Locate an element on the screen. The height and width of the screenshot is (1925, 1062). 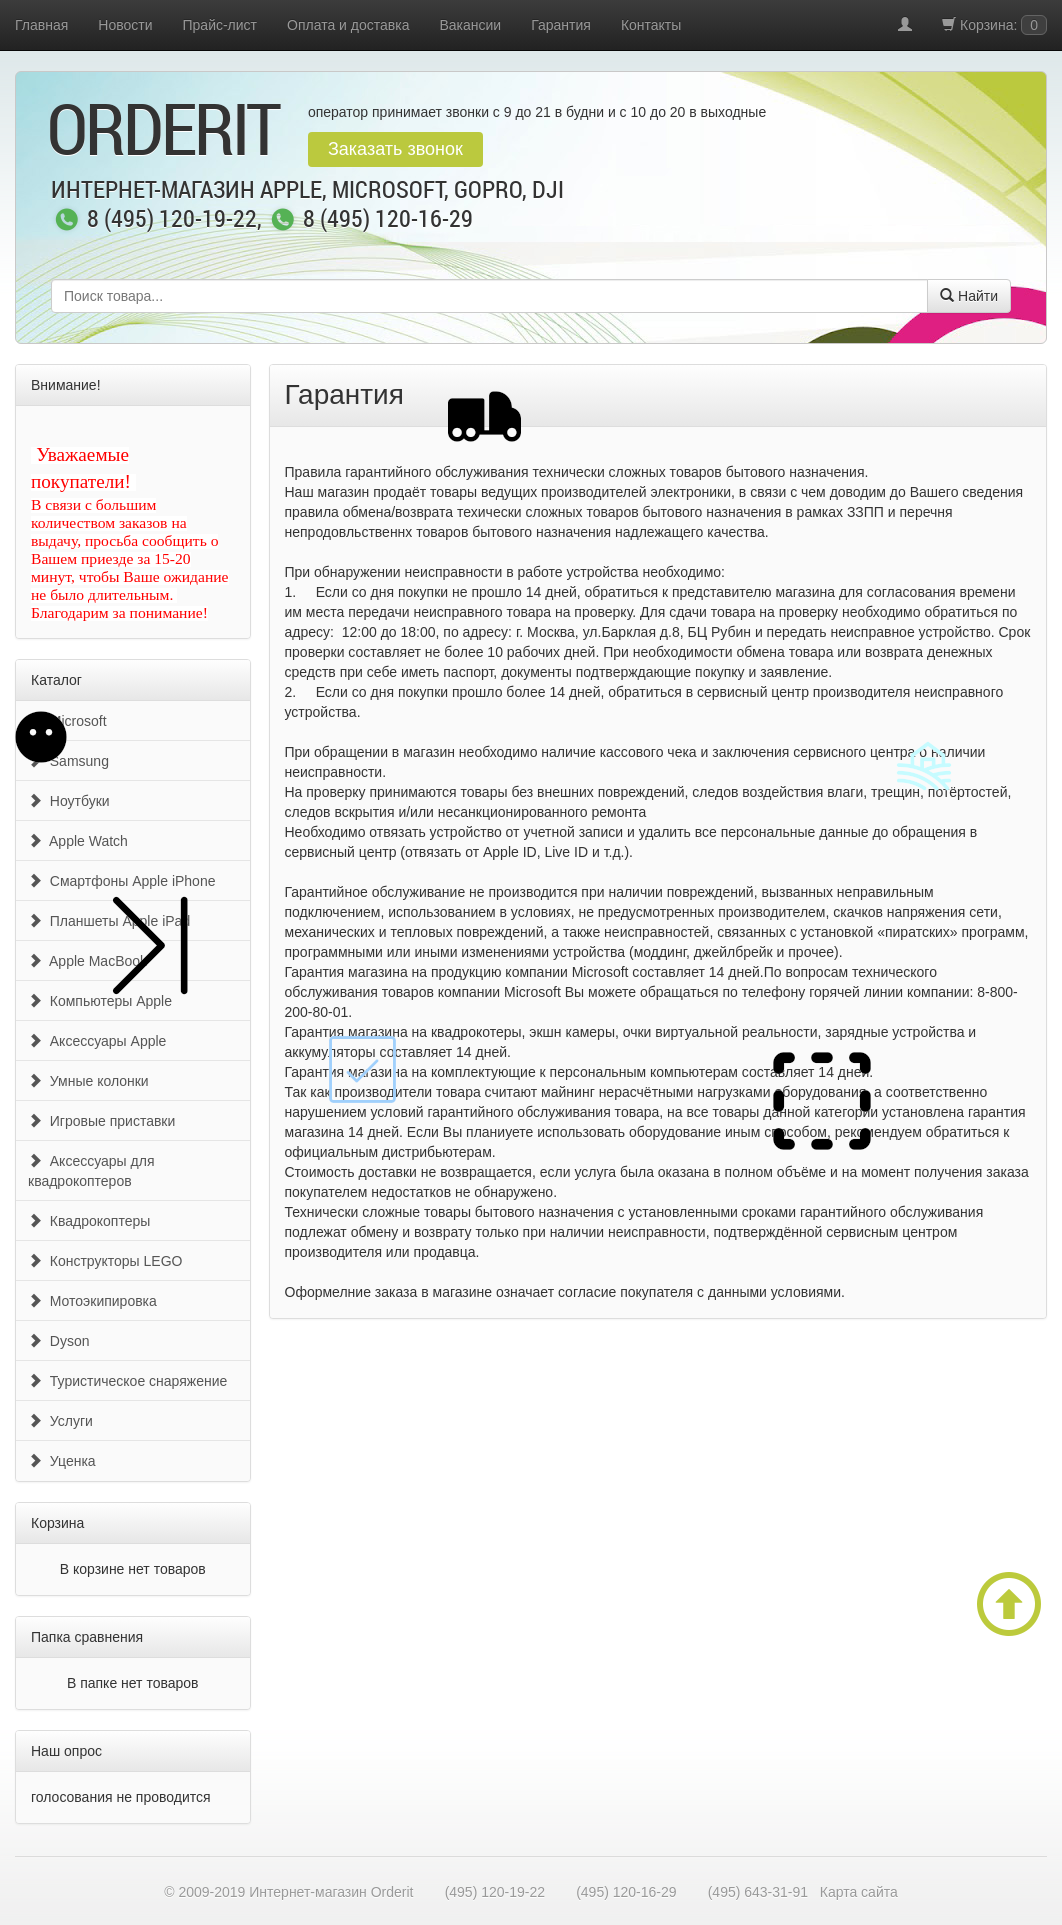
indicates neutral or no feedback given is located at coordinates (41, 737).